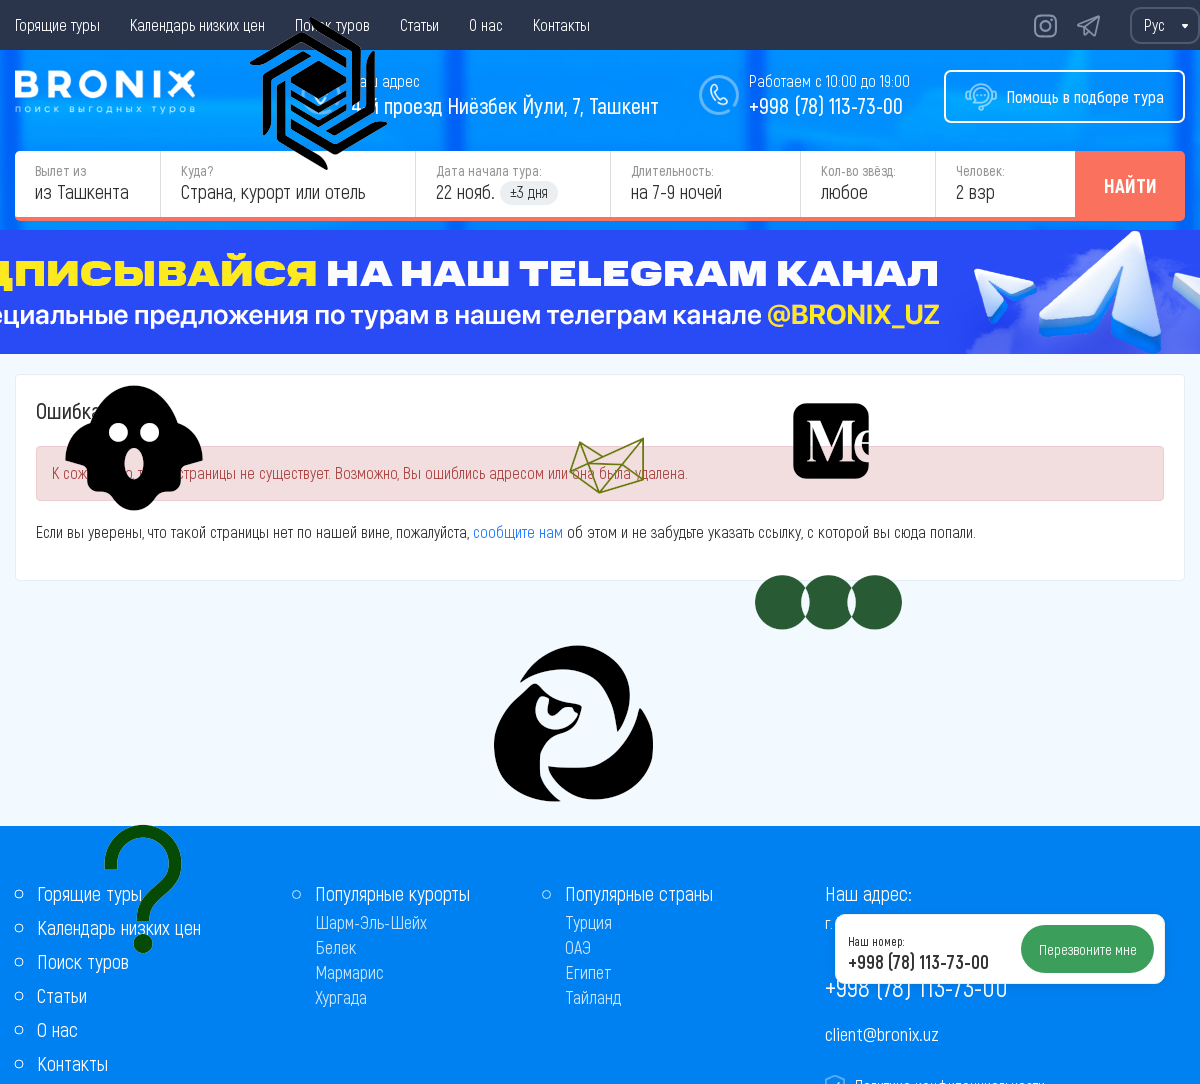 This screenshot has height=1084, width=1200. What do you see at coordinates (831, 441) in the screenshot?
I see `open Medium app or website` at bounding box center [831, 441].